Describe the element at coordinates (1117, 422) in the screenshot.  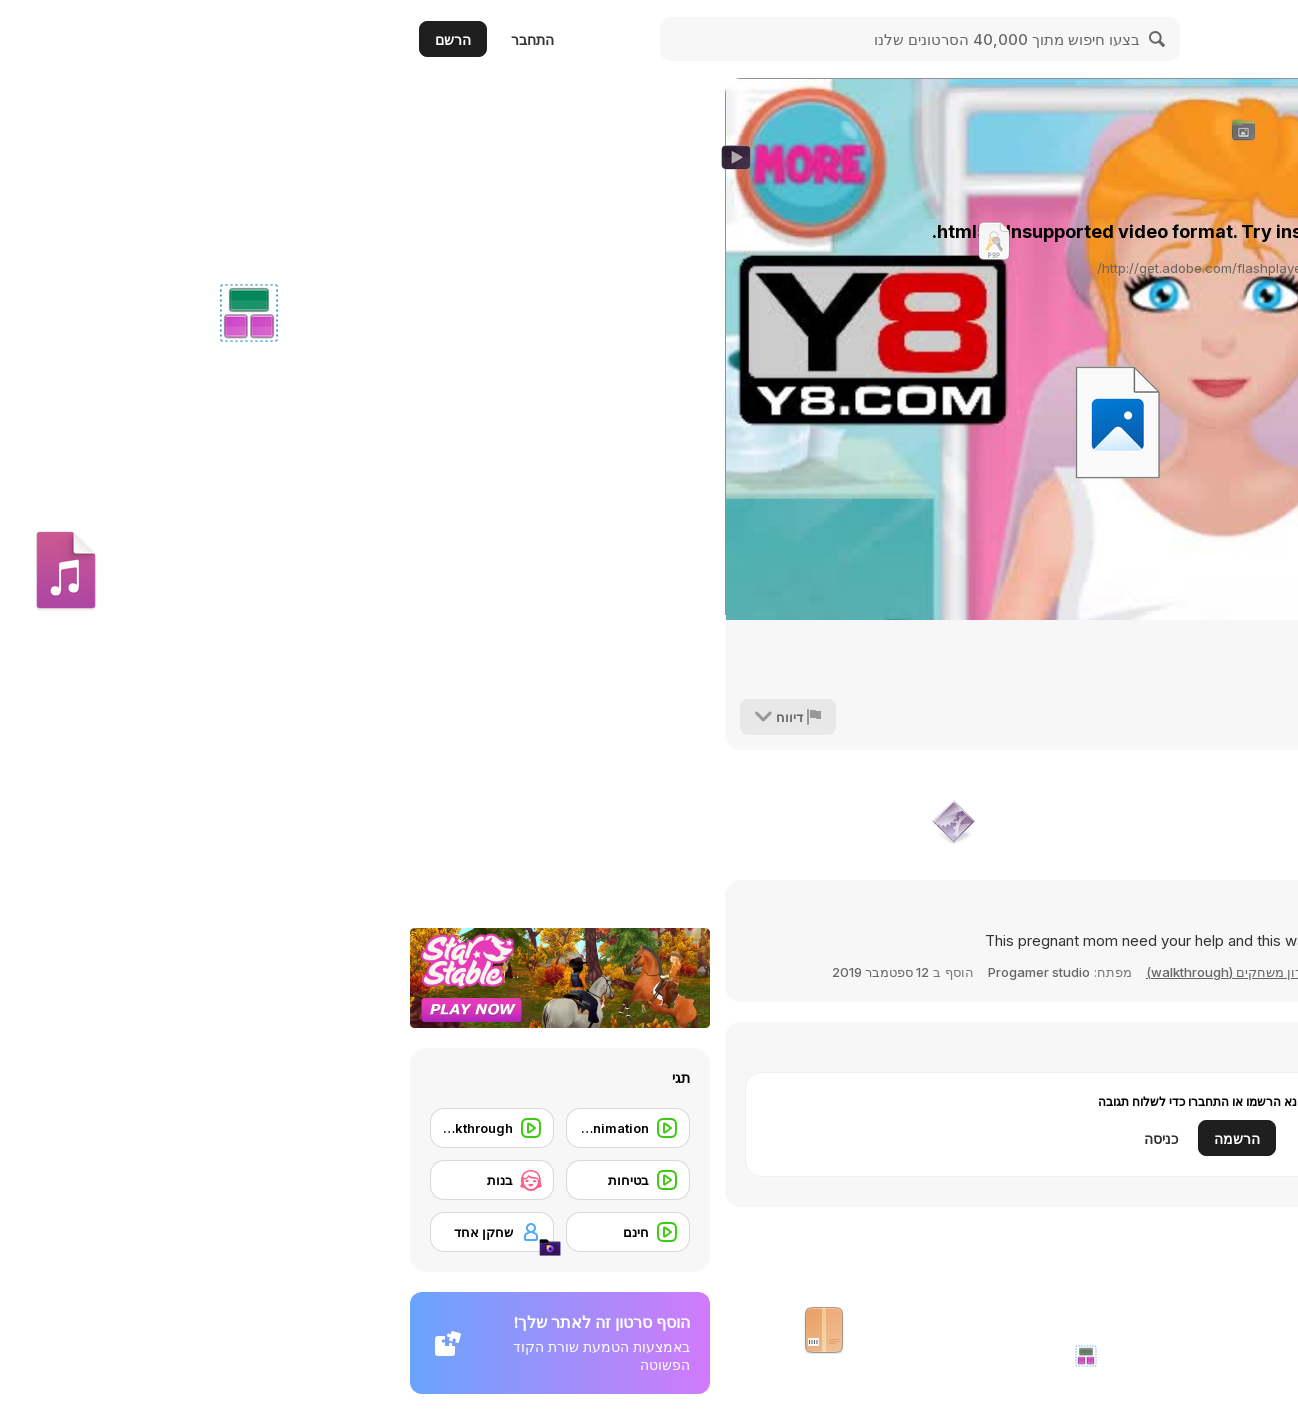
I see `open an image file` at that location.